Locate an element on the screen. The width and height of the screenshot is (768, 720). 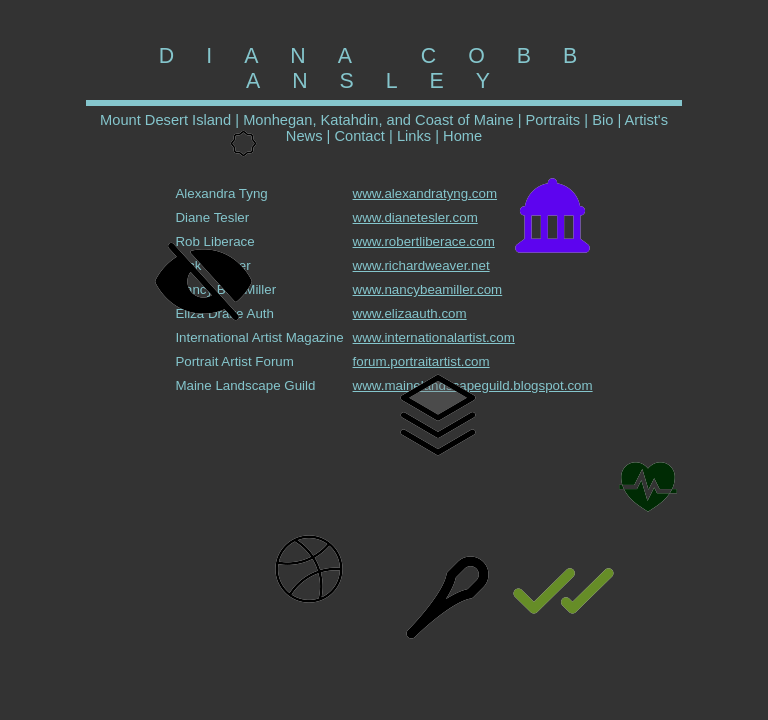
hide password or sensitive content is located at coordinates (203, 281).